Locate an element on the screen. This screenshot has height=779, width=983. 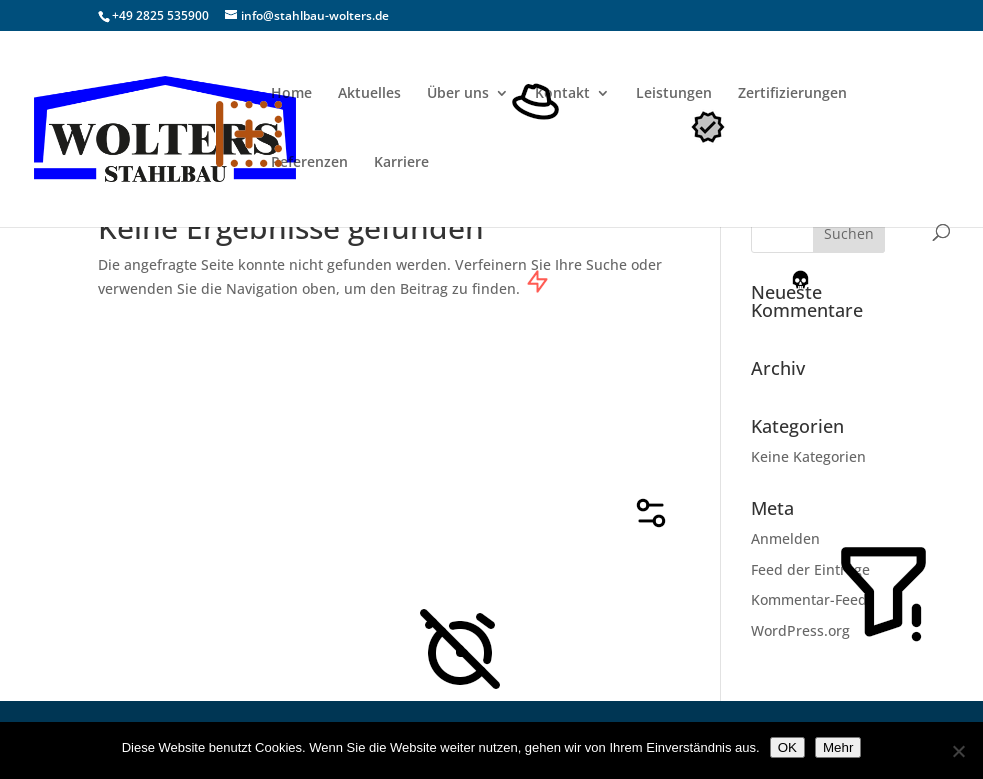
disable or turn off alarm is located at coordinates (460, 649).